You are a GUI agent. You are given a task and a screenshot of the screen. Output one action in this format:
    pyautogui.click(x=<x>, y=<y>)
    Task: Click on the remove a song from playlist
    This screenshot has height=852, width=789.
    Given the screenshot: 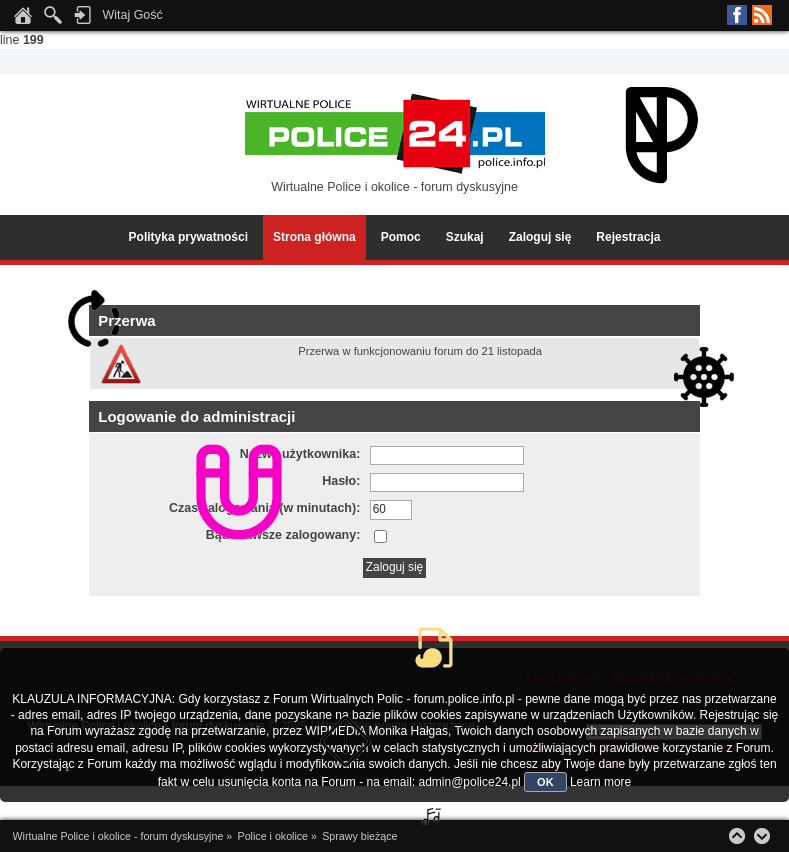 What is the action you would take?
    pyautogui.click(x=432, y=816)
    